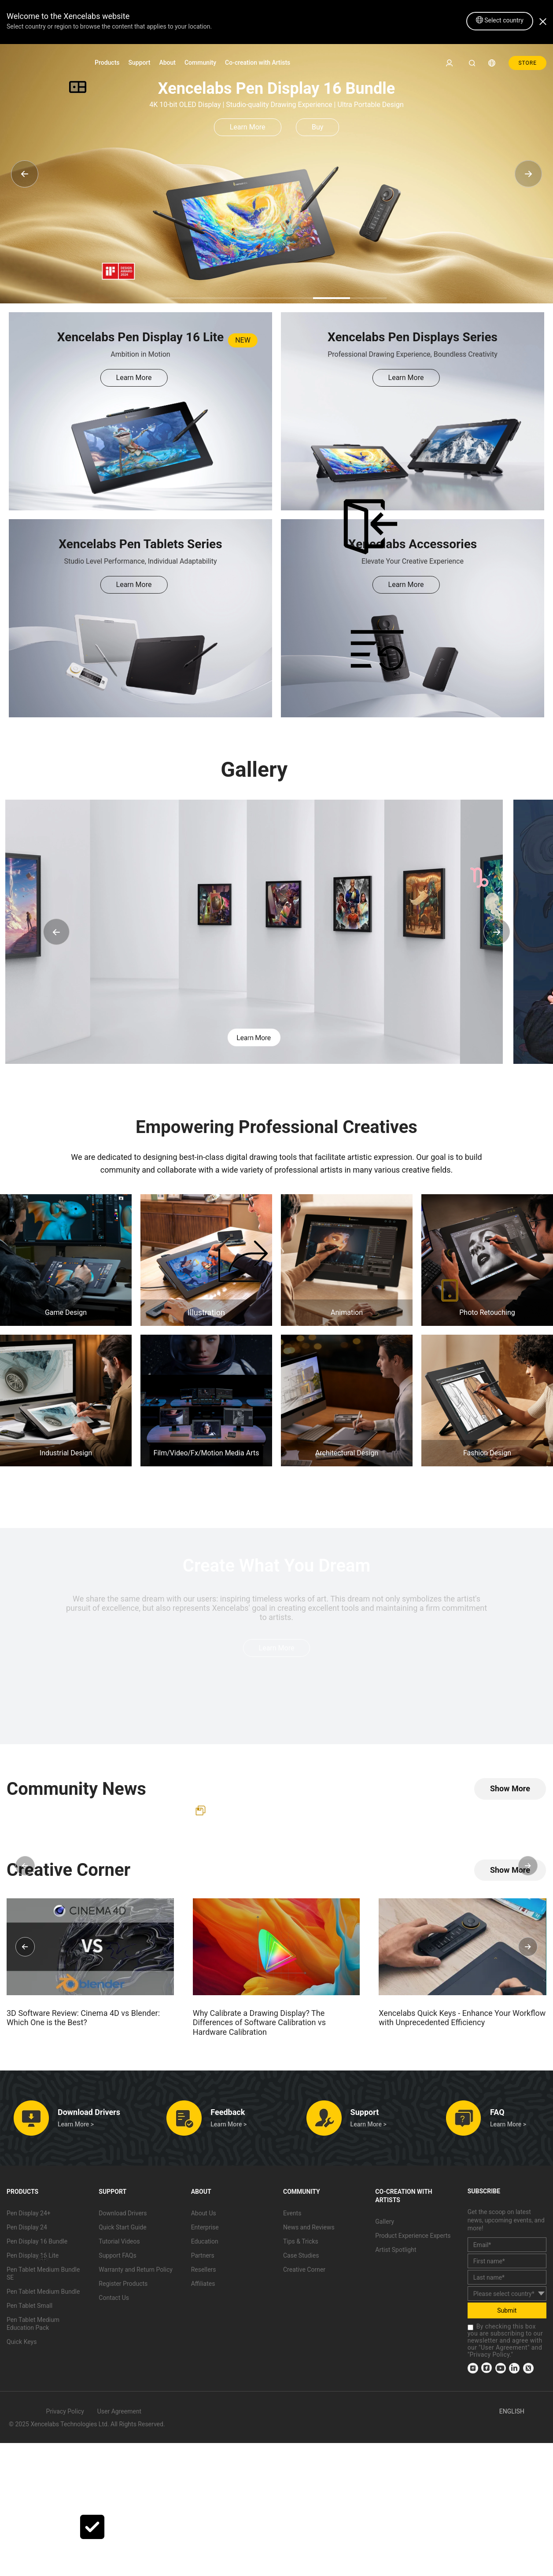  I want to click on sign in to your account, so click(368, 524).